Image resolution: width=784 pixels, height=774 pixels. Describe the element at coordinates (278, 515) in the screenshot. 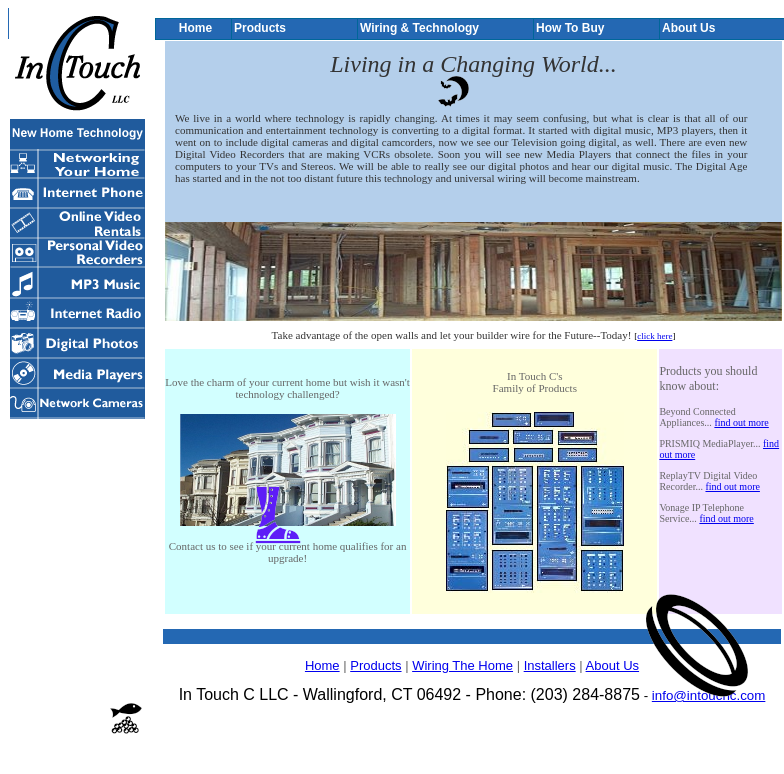

I see `equip armor boots to your character` at that location.